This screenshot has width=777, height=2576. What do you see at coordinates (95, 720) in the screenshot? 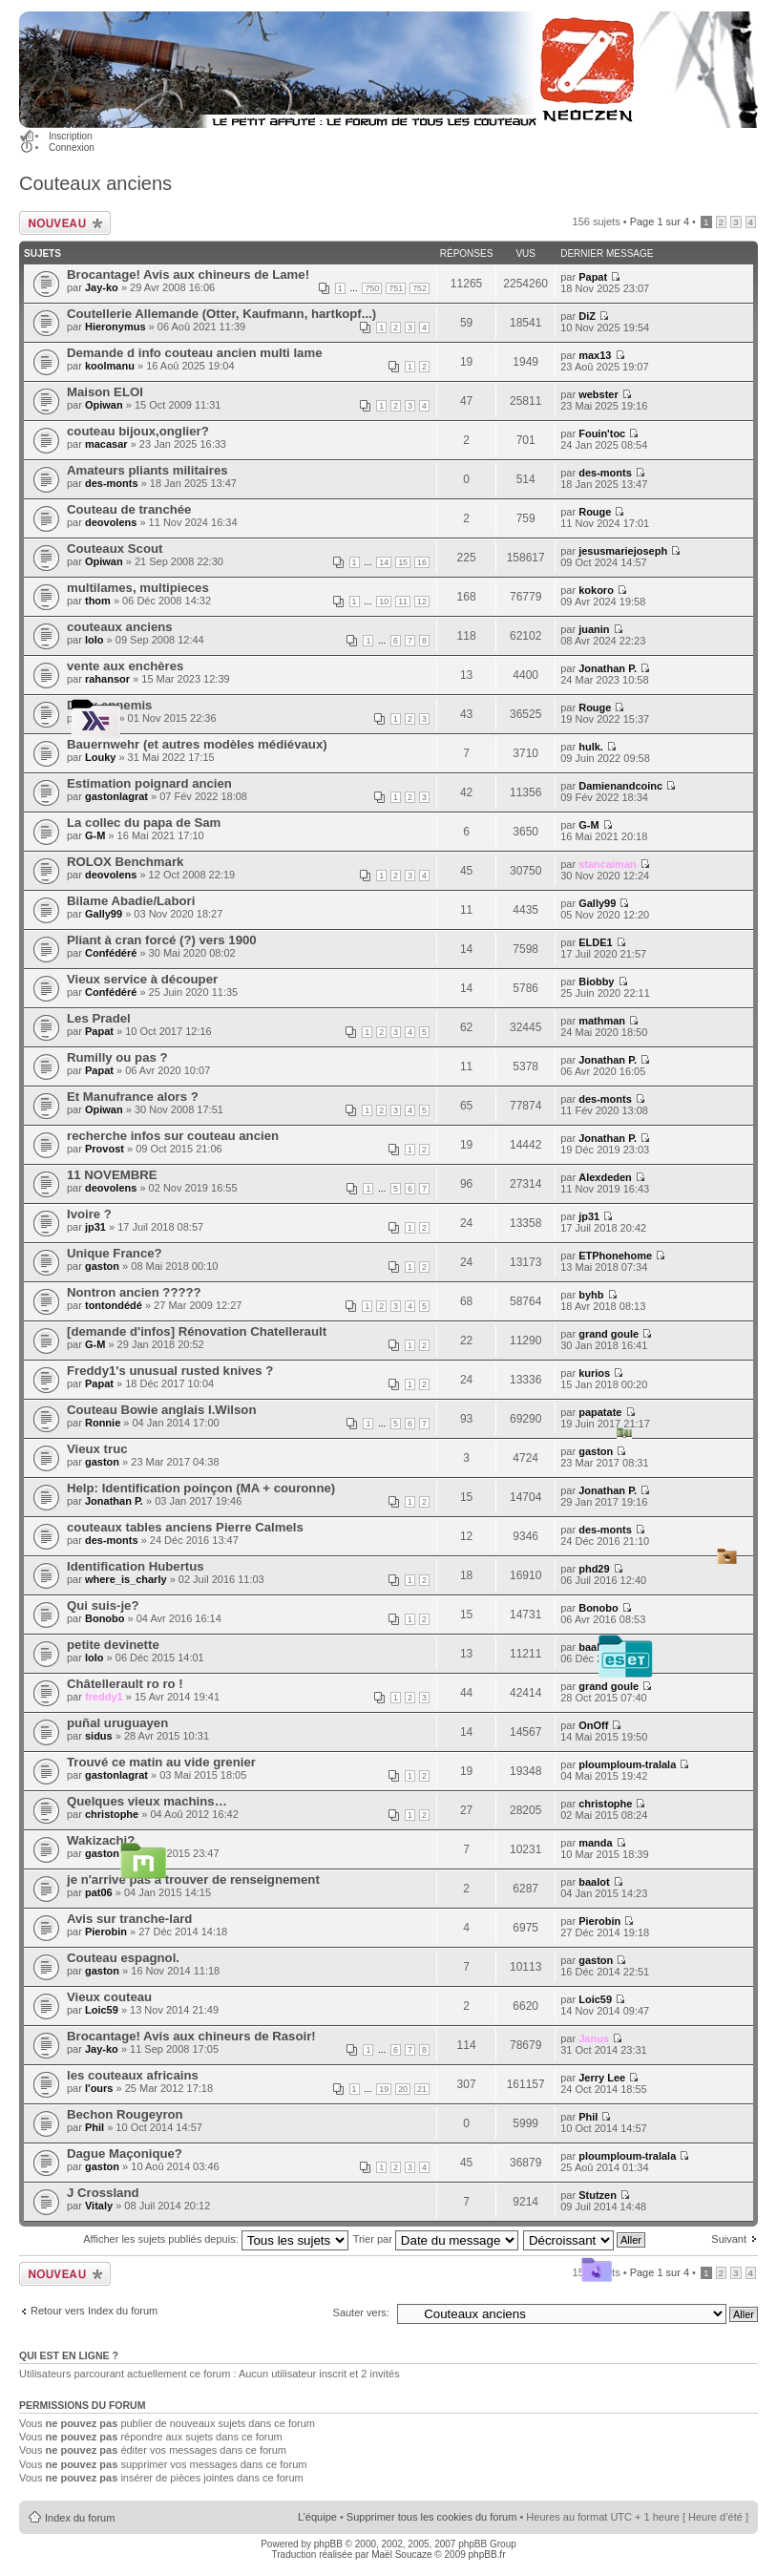
I see `open folder containing haskell project files` at bounding box center [95, 720].